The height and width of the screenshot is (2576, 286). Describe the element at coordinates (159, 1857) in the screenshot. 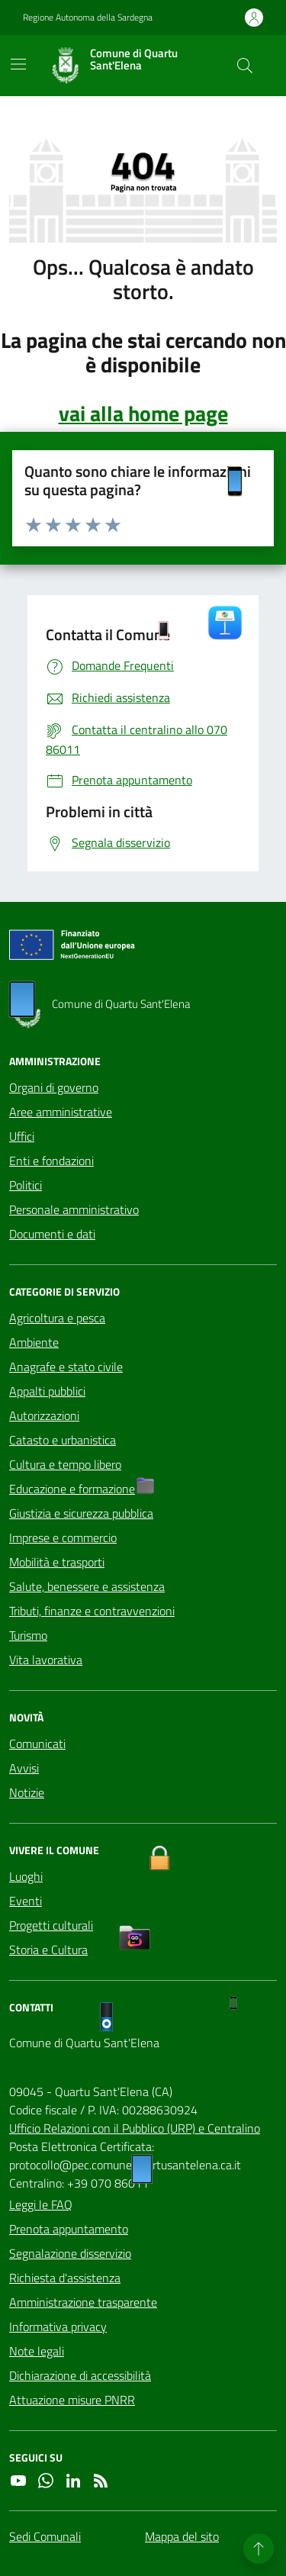

I see `indicates a locked or protected item` at that location.